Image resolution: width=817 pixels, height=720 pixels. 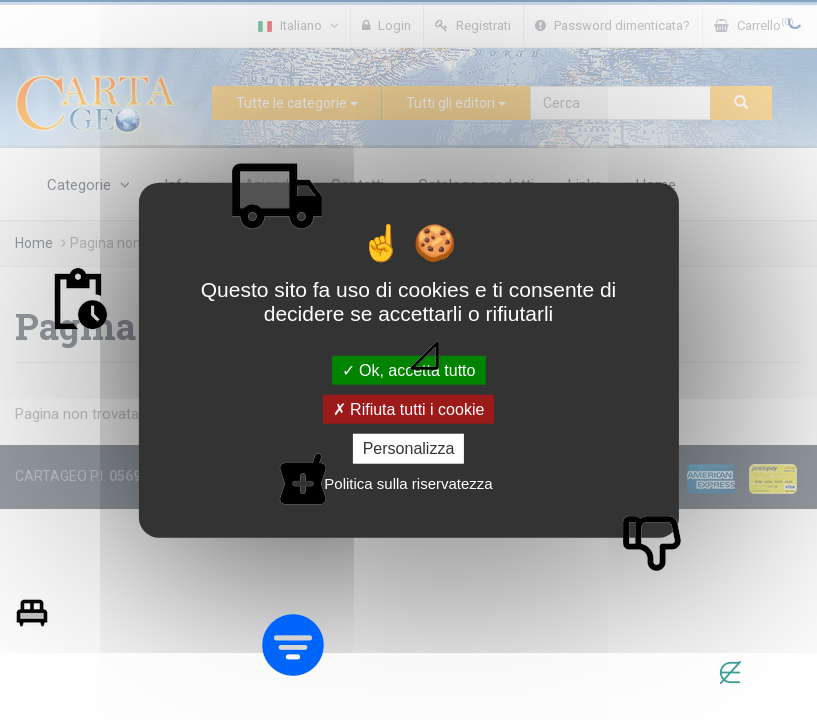 I want to click on dislike or downvote content, so click(x=653, y=543).